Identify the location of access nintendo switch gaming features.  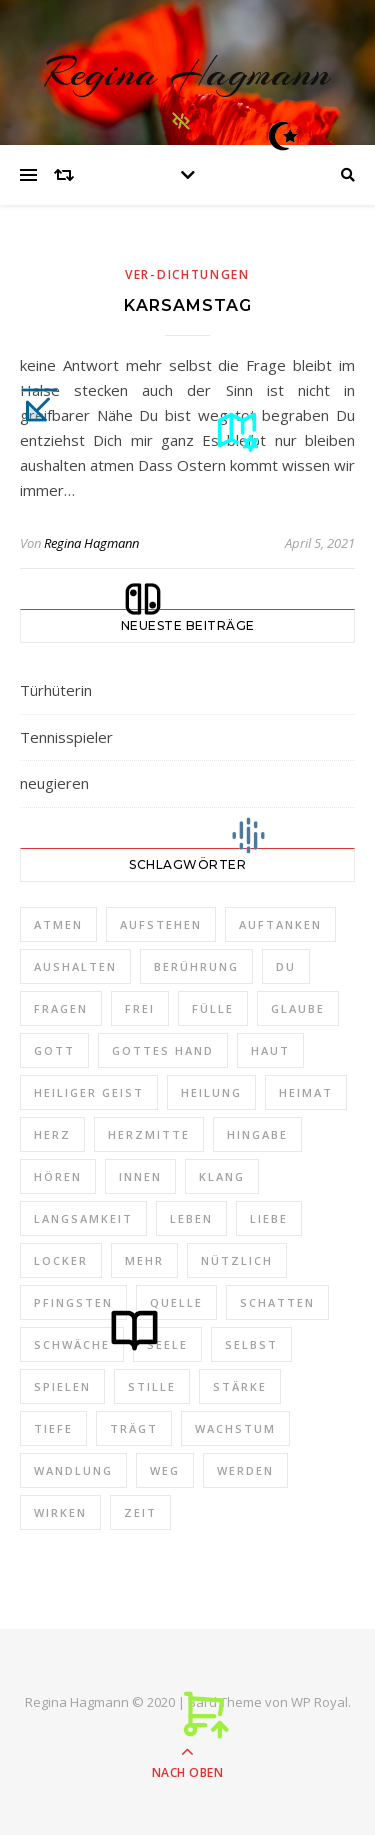
(143, 599).